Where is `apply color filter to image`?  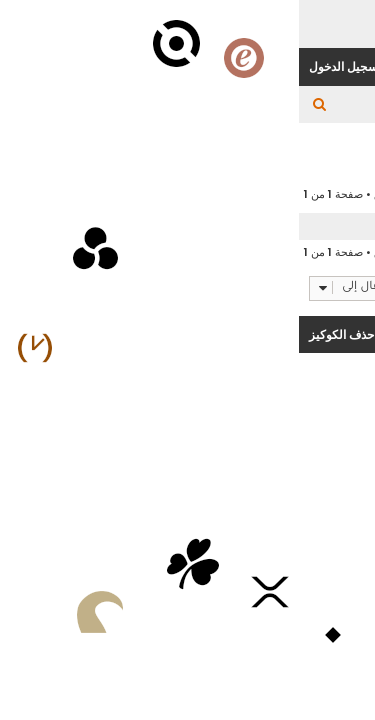
apply color filter to image is located at coordinates (95, 251).